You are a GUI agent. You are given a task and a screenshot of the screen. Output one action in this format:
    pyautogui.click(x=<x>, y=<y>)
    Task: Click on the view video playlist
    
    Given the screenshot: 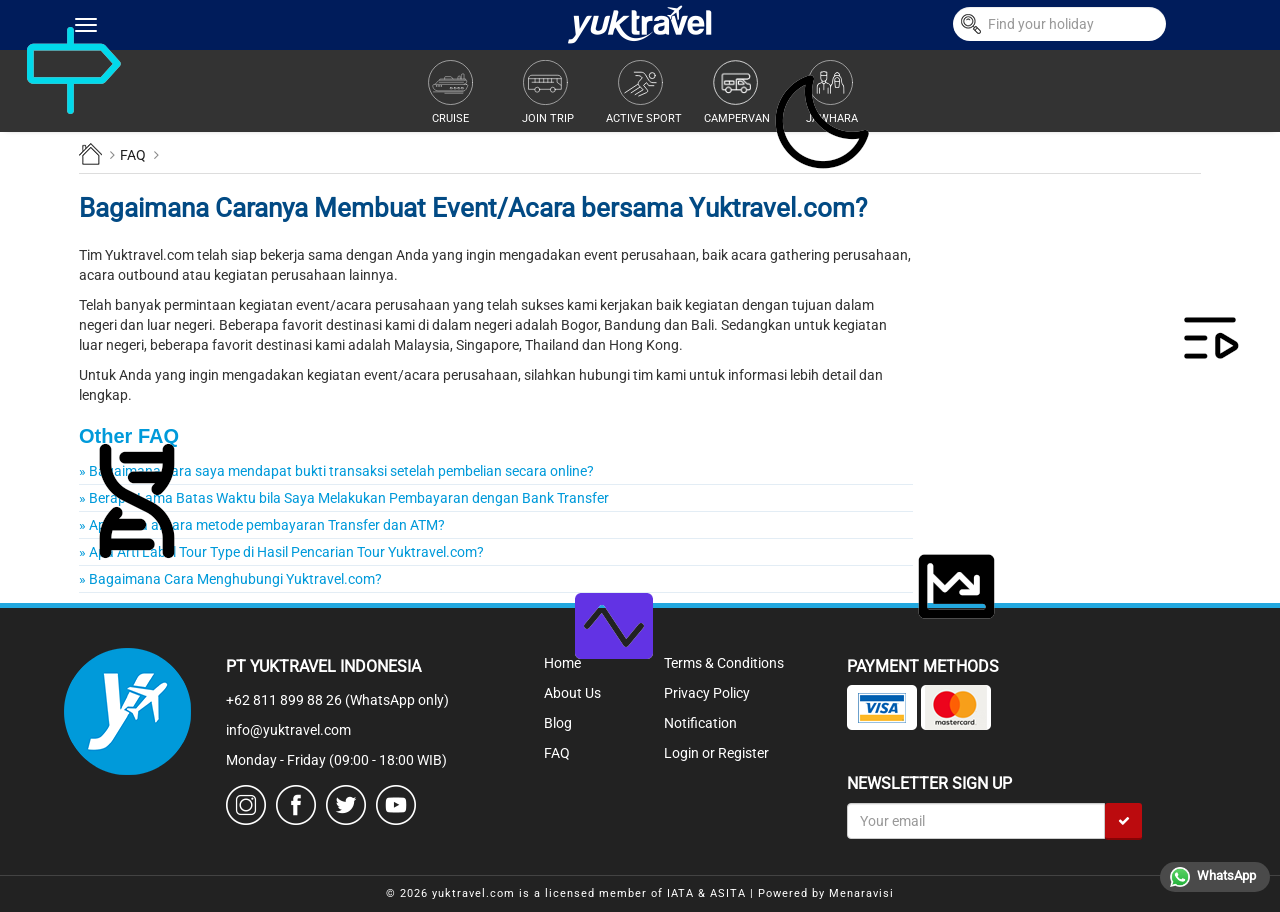 What is the action you would take?
    pyautogui.click(x=1210, y=338)
    